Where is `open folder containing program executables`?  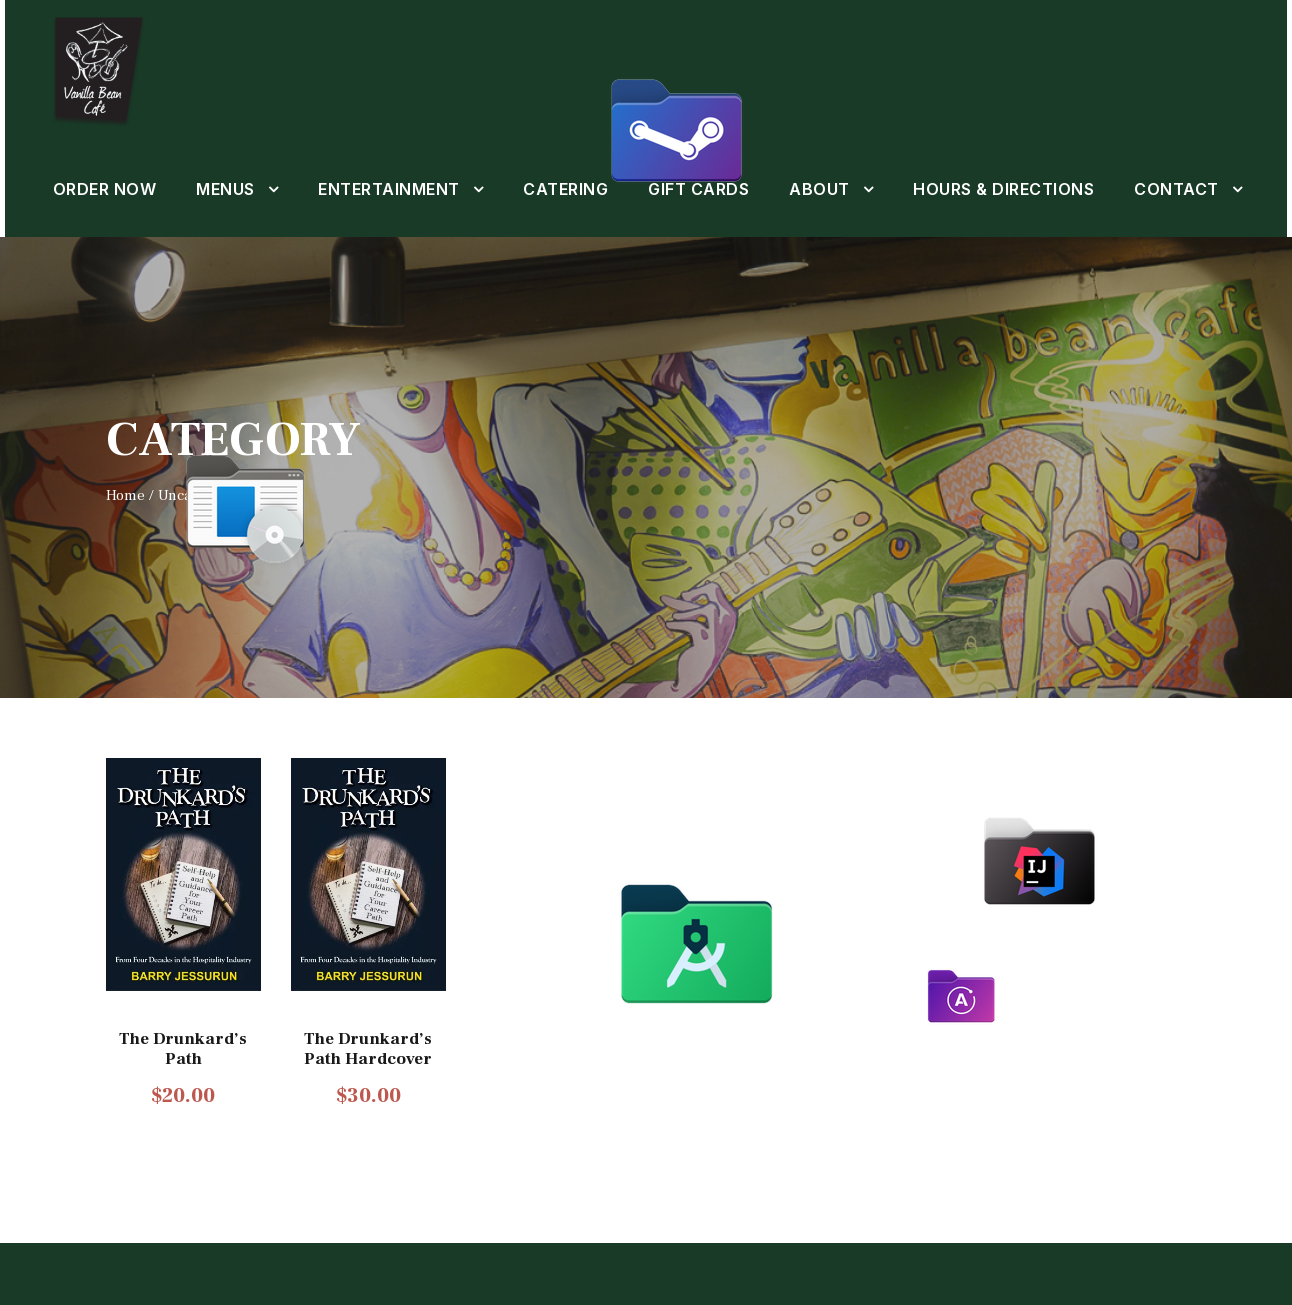 open folder containing program executables is located at coordinates (245, 505).